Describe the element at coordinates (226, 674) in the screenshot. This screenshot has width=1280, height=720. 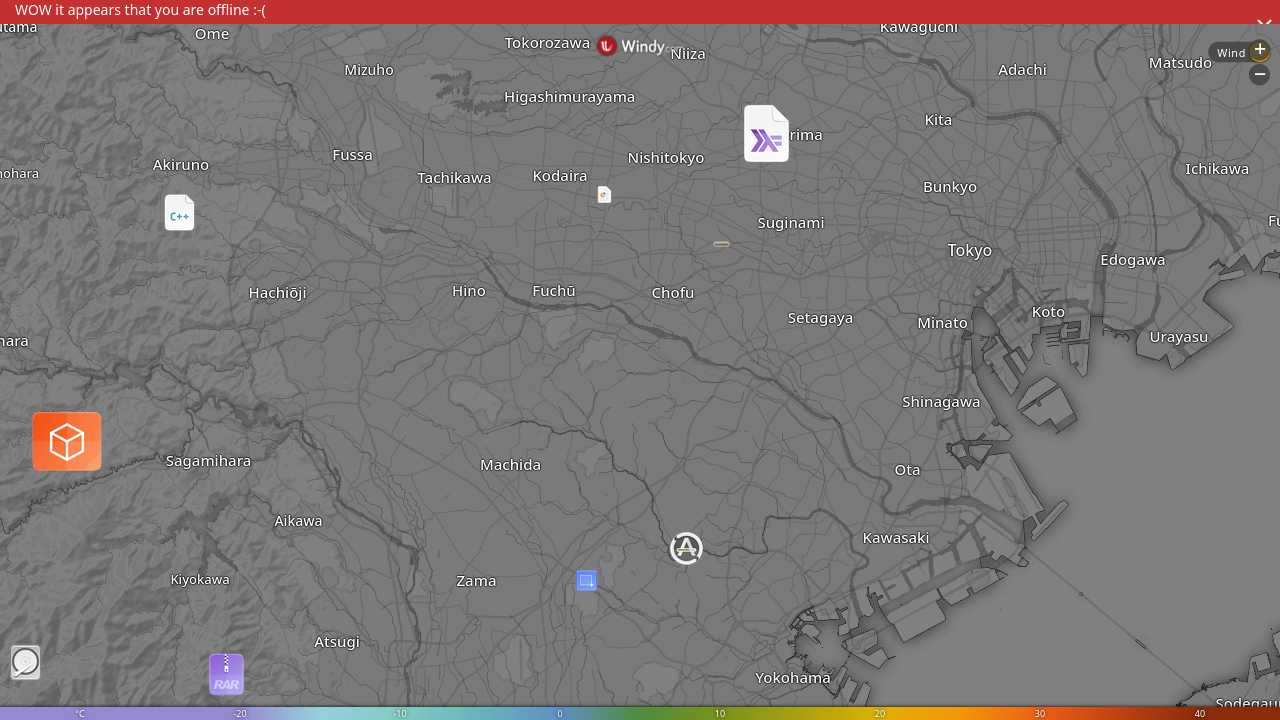
I see `a compressed RAR archive file` at that location.